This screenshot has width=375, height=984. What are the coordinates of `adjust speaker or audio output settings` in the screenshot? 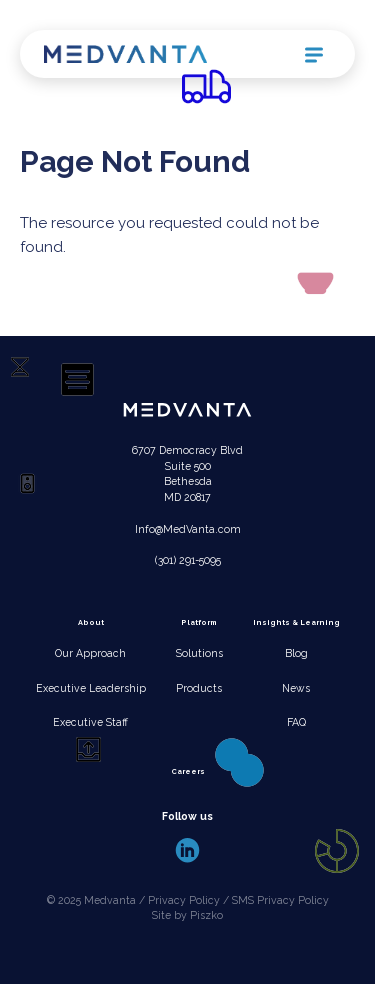 It's located at (27, 483).